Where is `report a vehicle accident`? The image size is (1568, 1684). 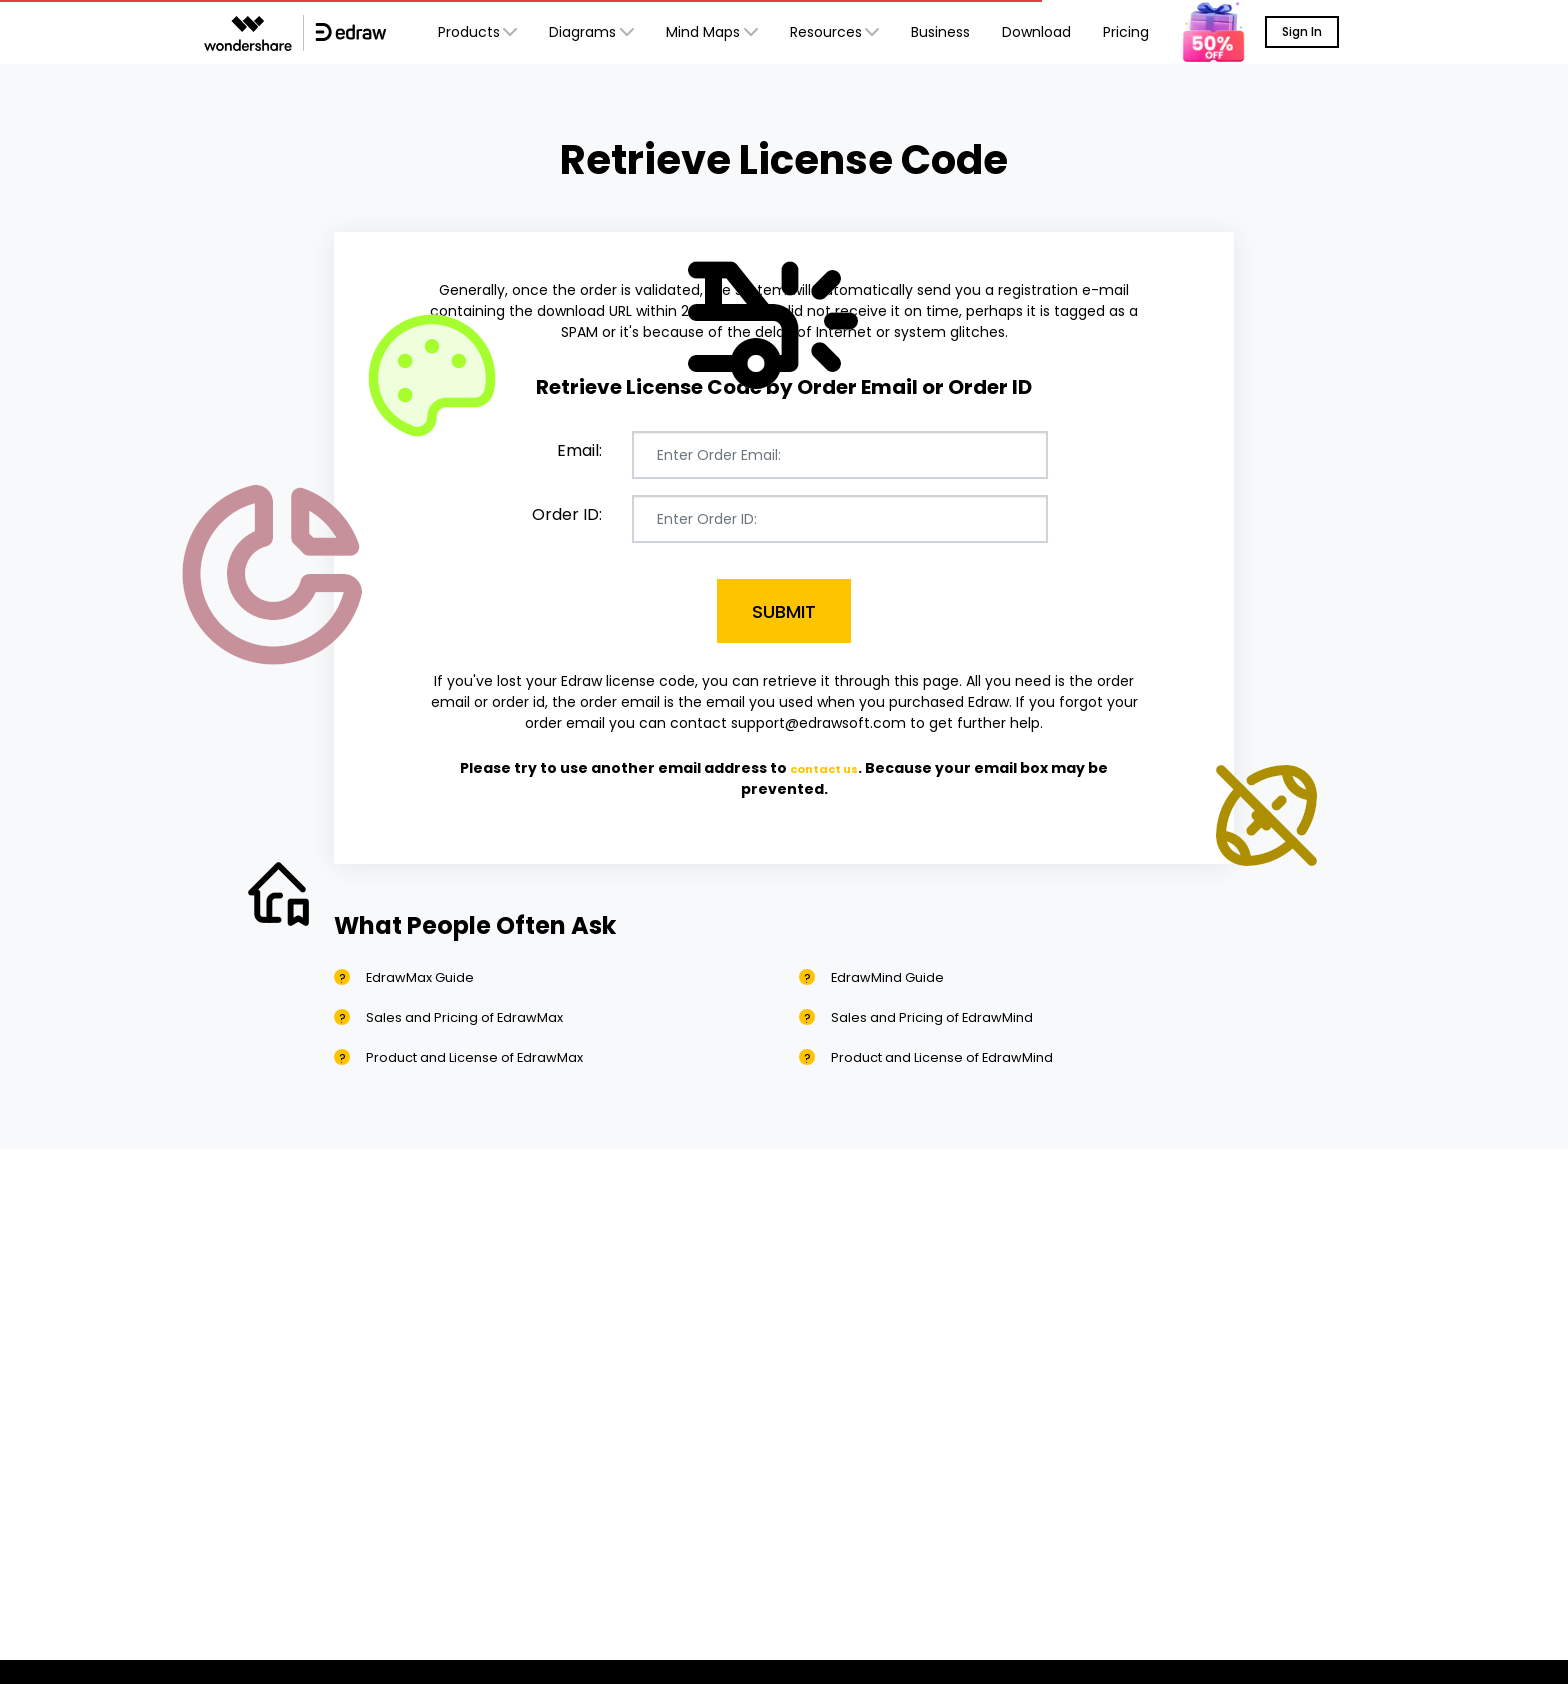 report a vehicle accident is located at coordinates (773, 321).